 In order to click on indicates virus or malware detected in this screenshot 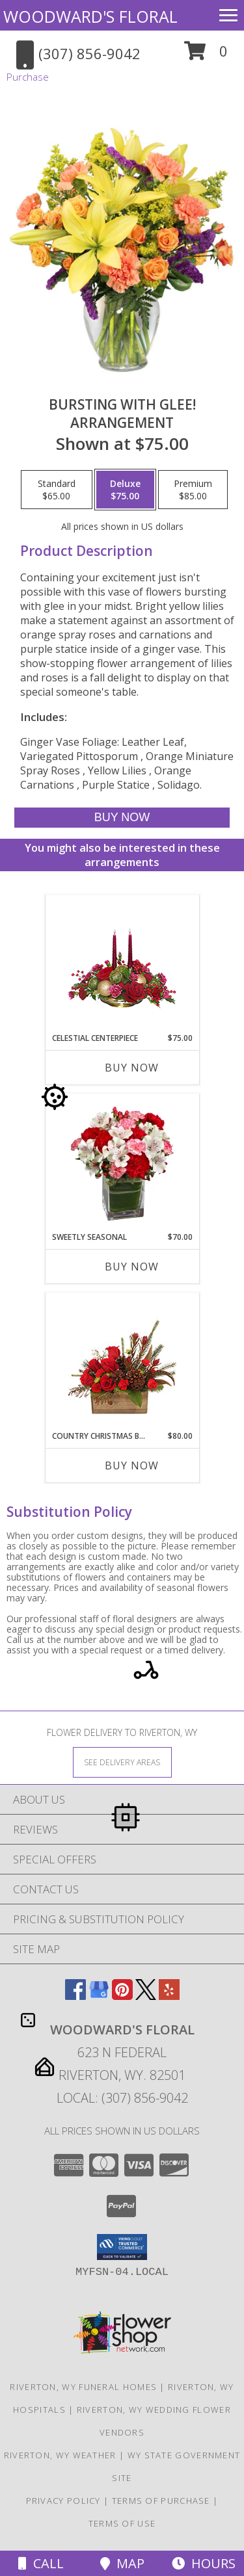, I will do `click(55, 1097)`.